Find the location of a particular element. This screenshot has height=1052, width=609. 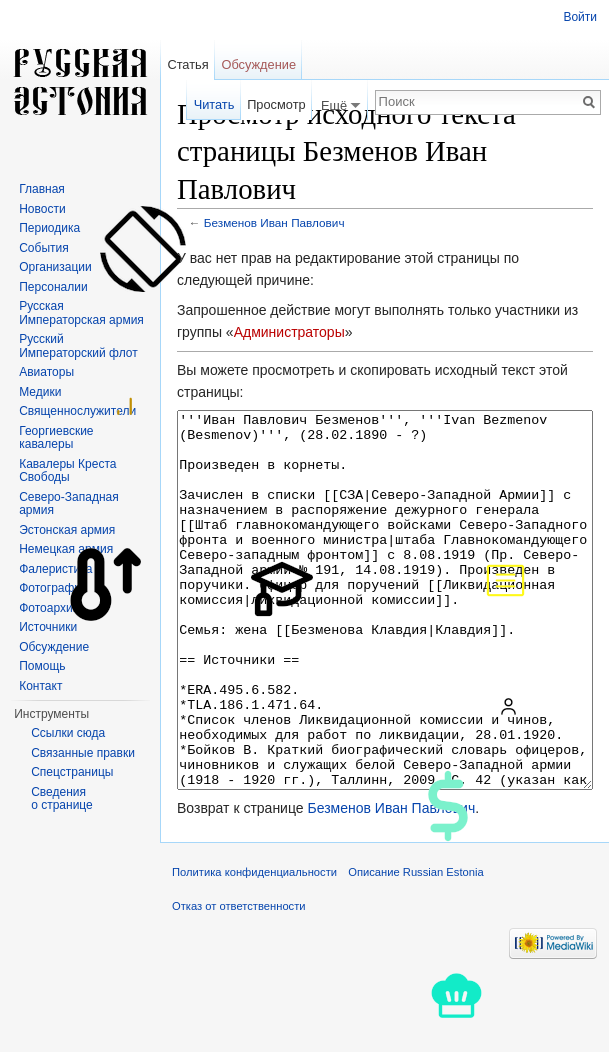

view pricing or payment options is located at coordinates (448, 806).